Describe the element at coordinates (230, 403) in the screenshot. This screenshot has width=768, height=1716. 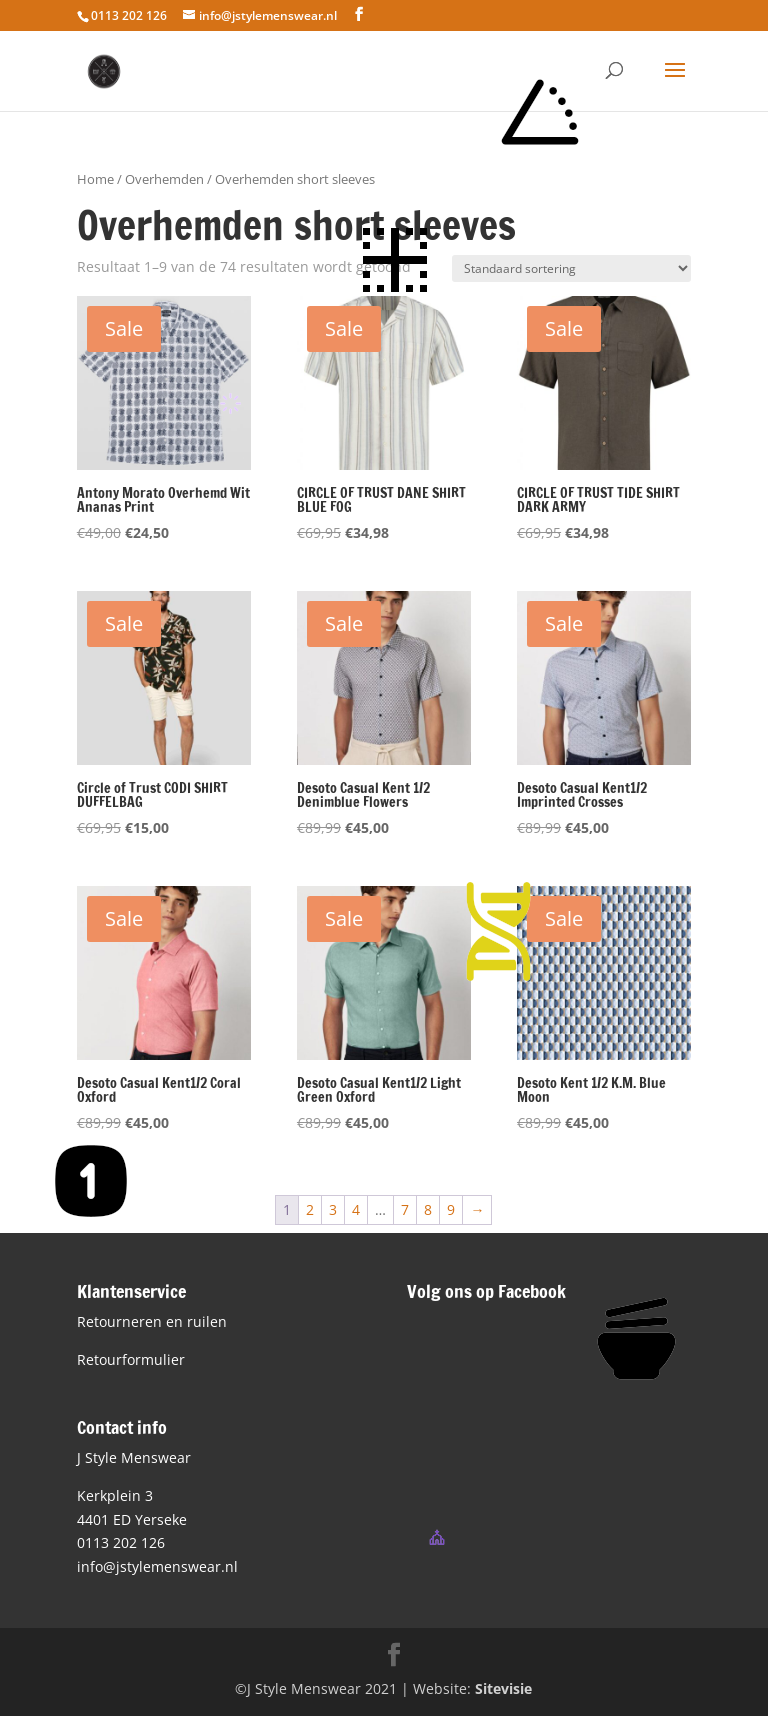
I see `indicates content is loading` at that location.